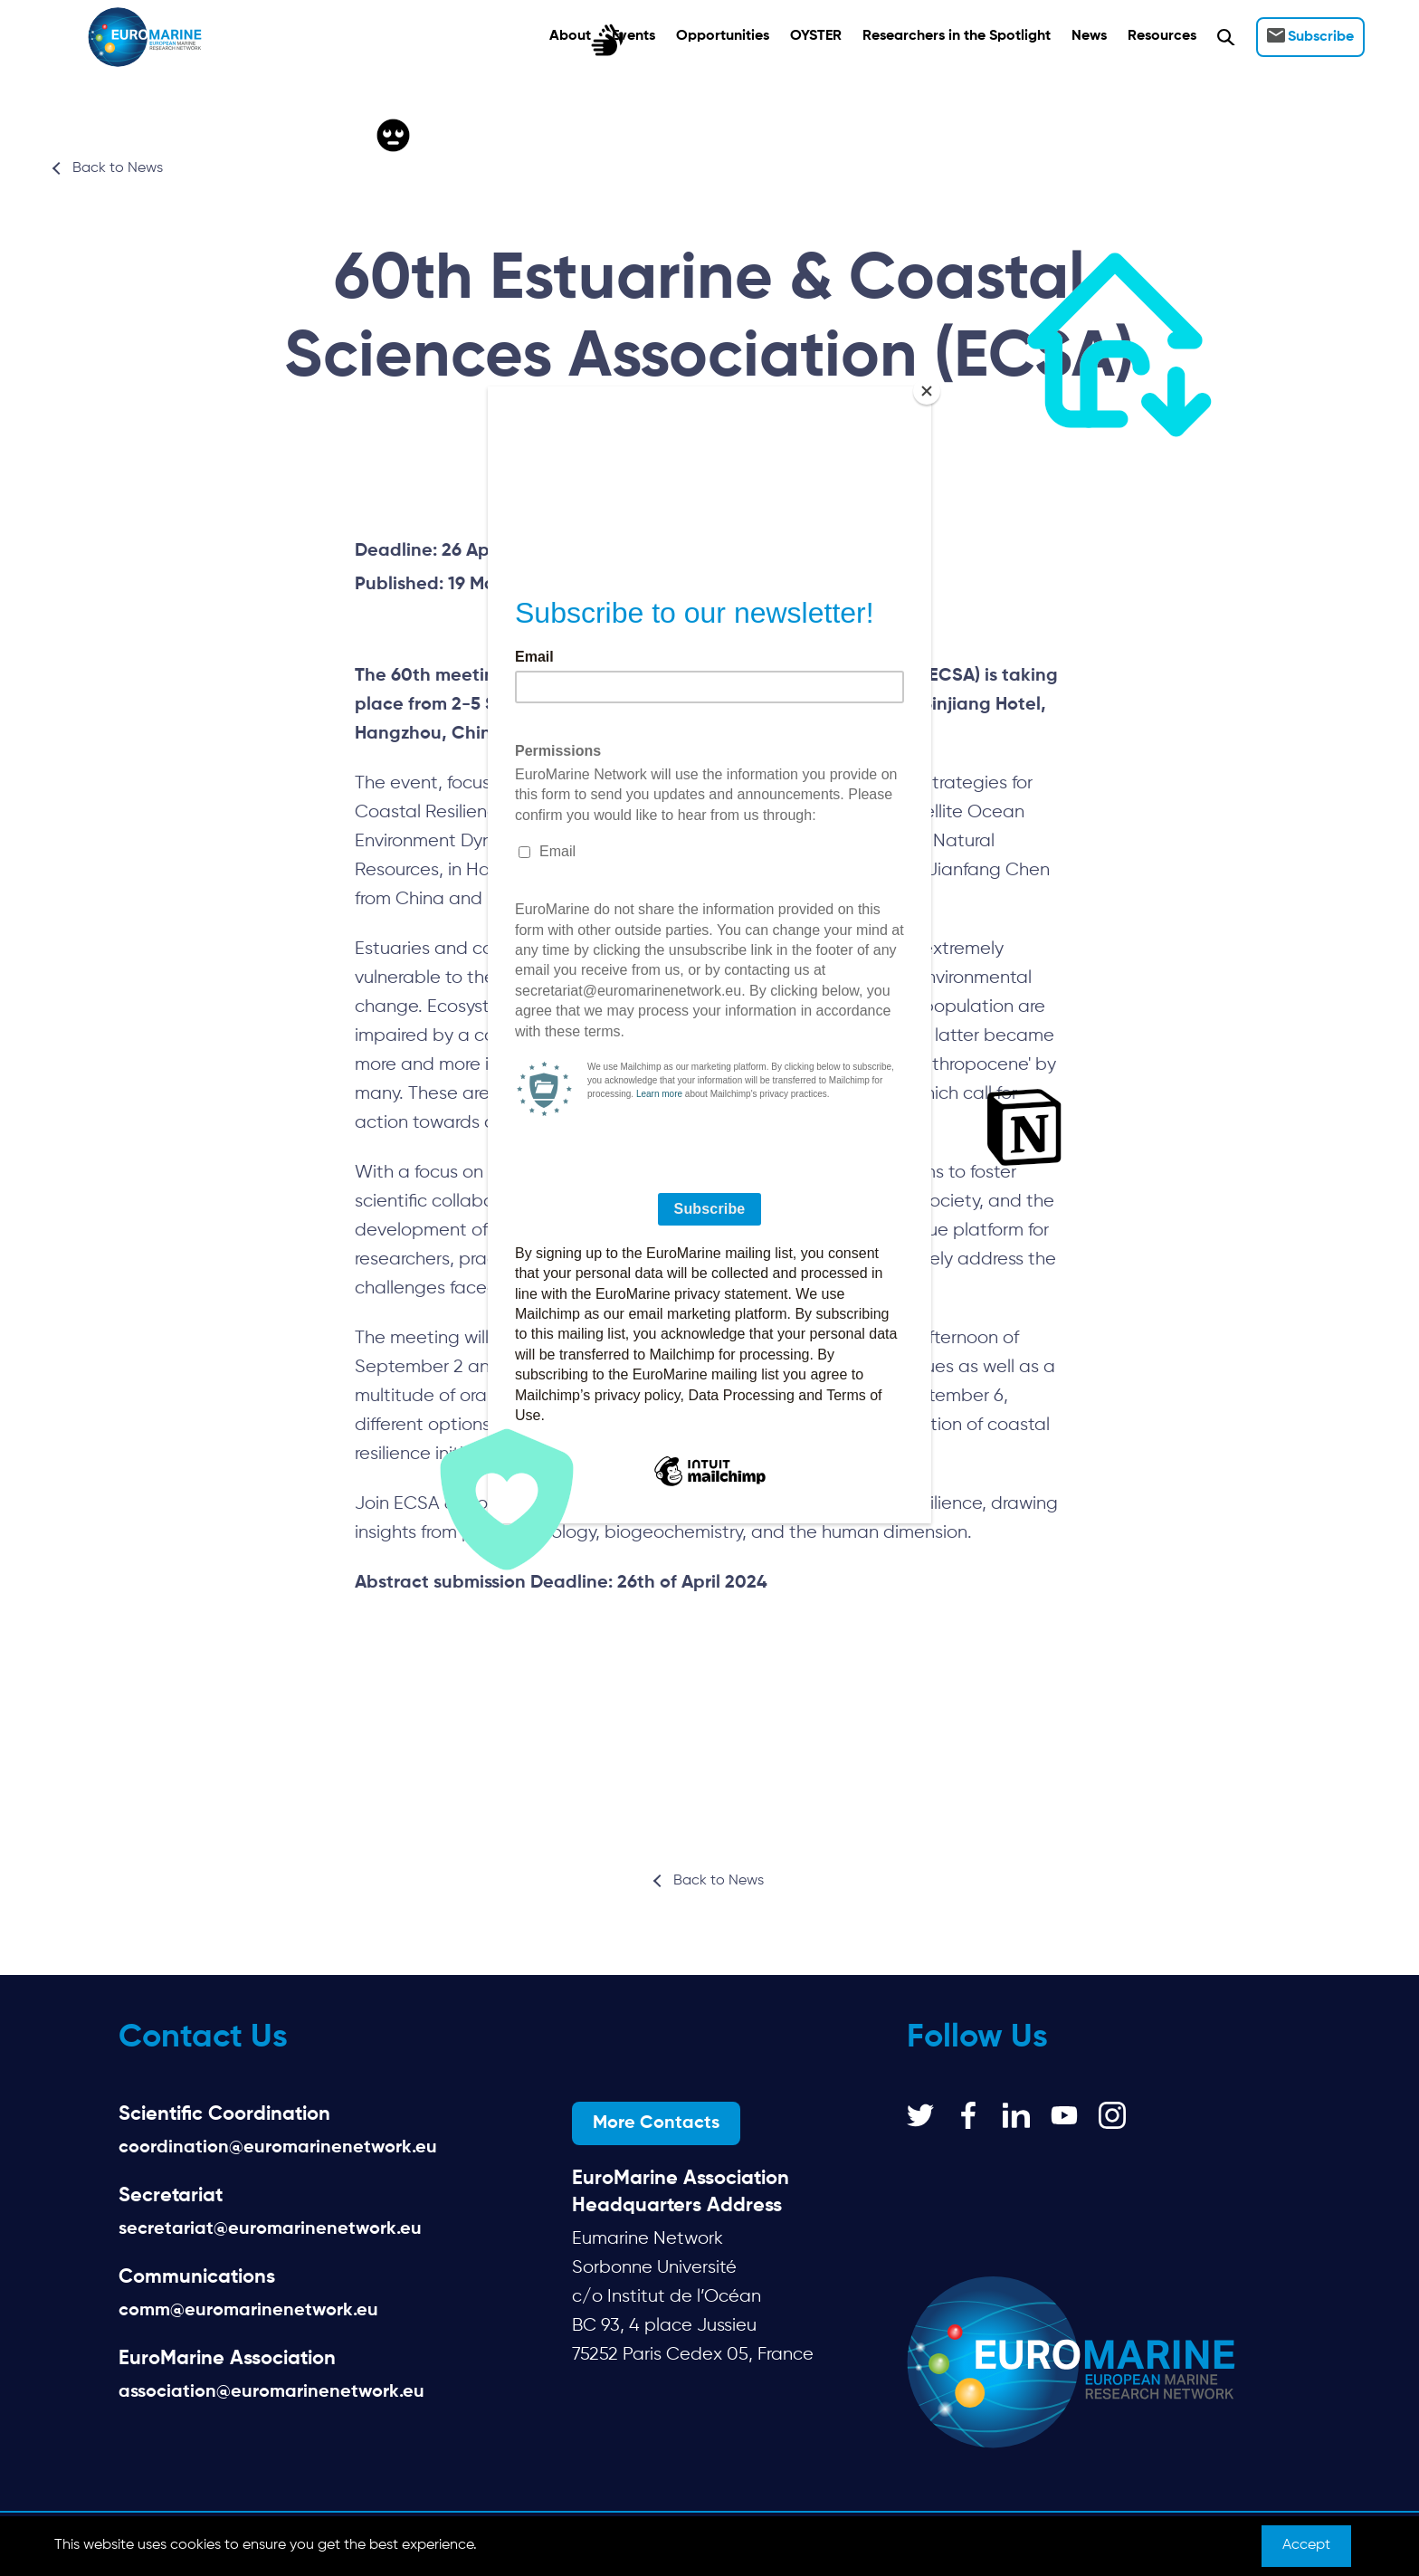 The image size is (1419, 2576). I want to click on express annoyance or disinterest in a reaction, so click(393, 135).